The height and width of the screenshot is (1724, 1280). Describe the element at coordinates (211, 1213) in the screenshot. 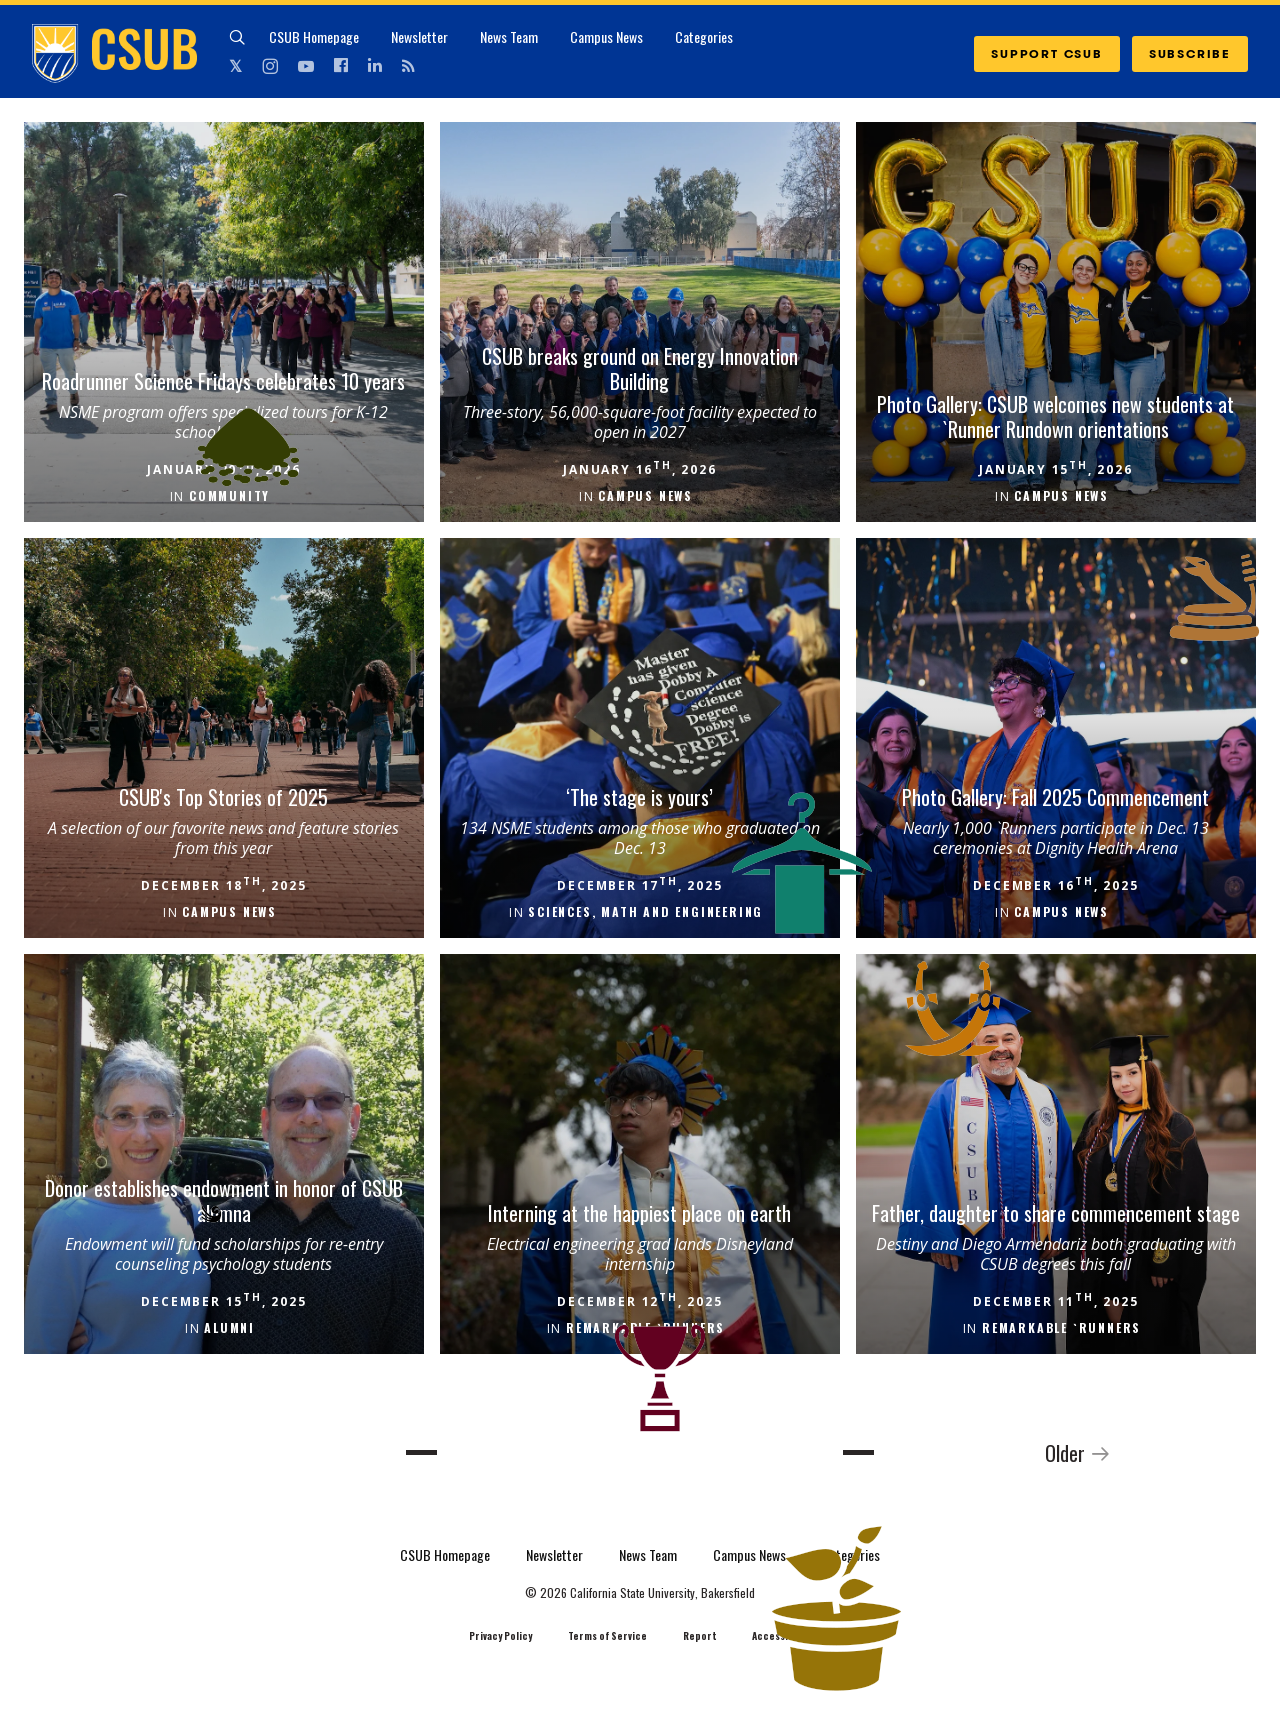

I see `indicates wind or air element in a game` at that location.